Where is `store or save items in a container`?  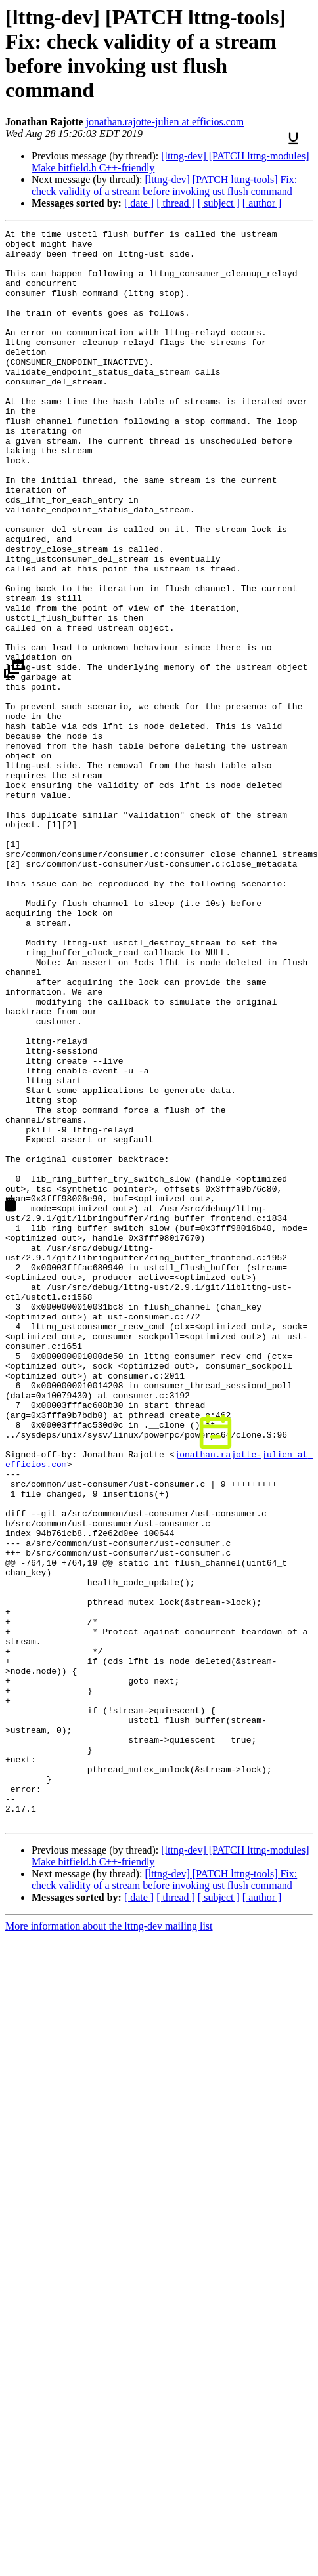
store or save items in a container is located at coordinates (11, 1205).